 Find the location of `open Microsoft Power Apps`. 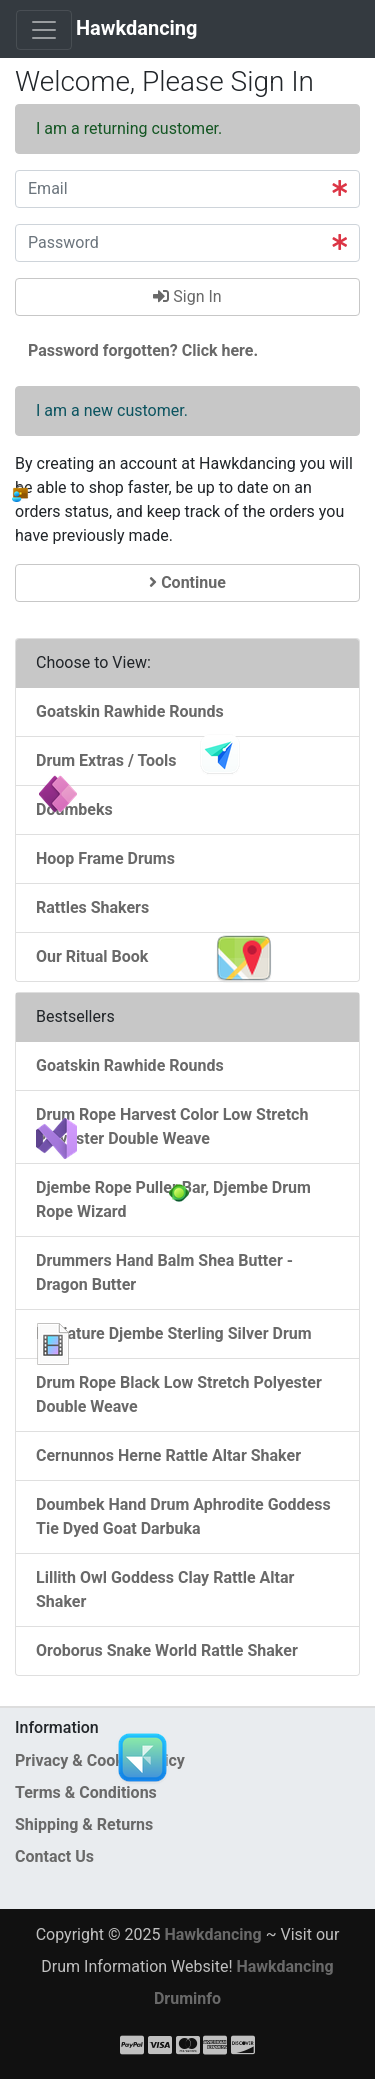

open Microsoft Power Apps is located at coordinates (58, 794).